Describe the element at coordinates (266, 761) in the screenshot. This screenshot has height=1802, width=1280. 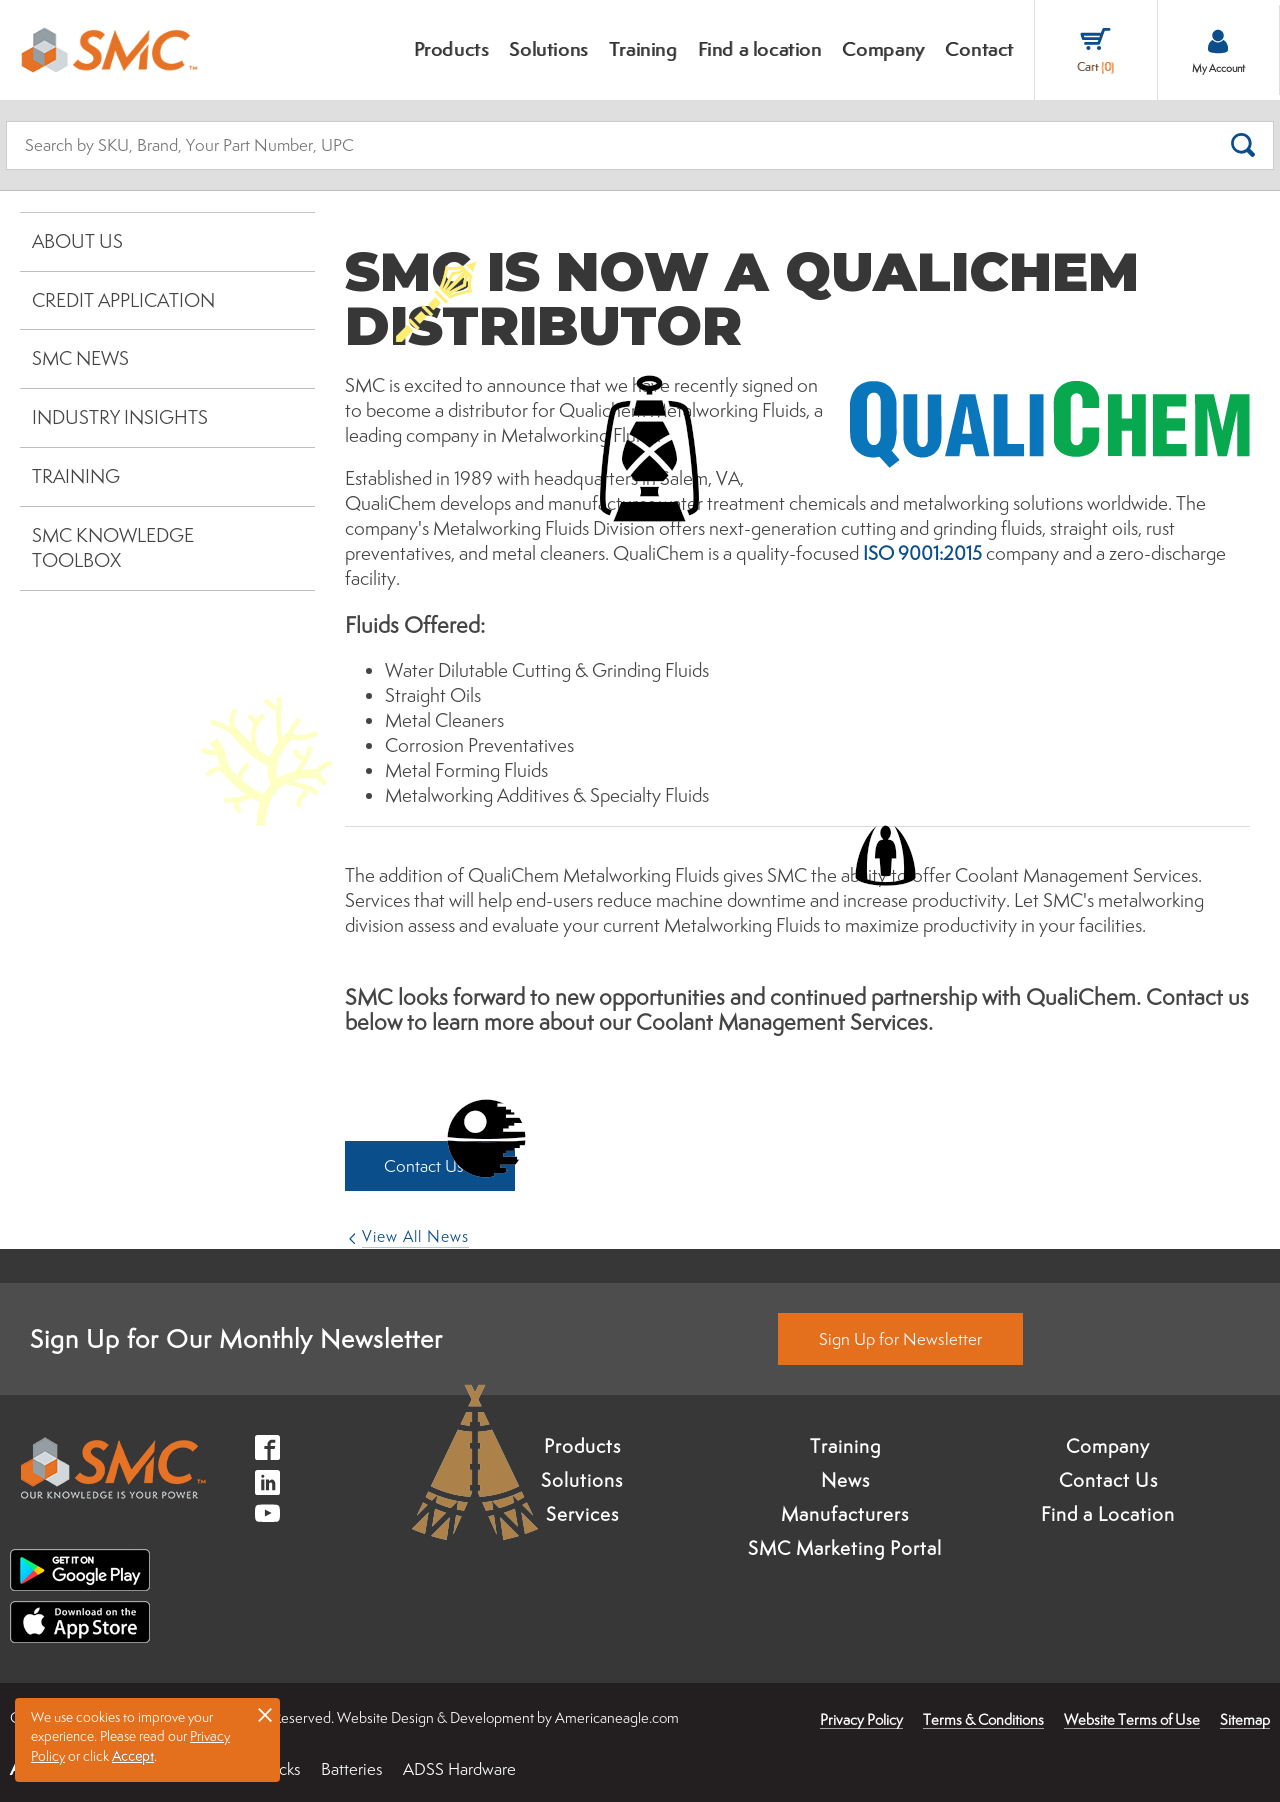
I see `access coral reef or marine life content` at that location.